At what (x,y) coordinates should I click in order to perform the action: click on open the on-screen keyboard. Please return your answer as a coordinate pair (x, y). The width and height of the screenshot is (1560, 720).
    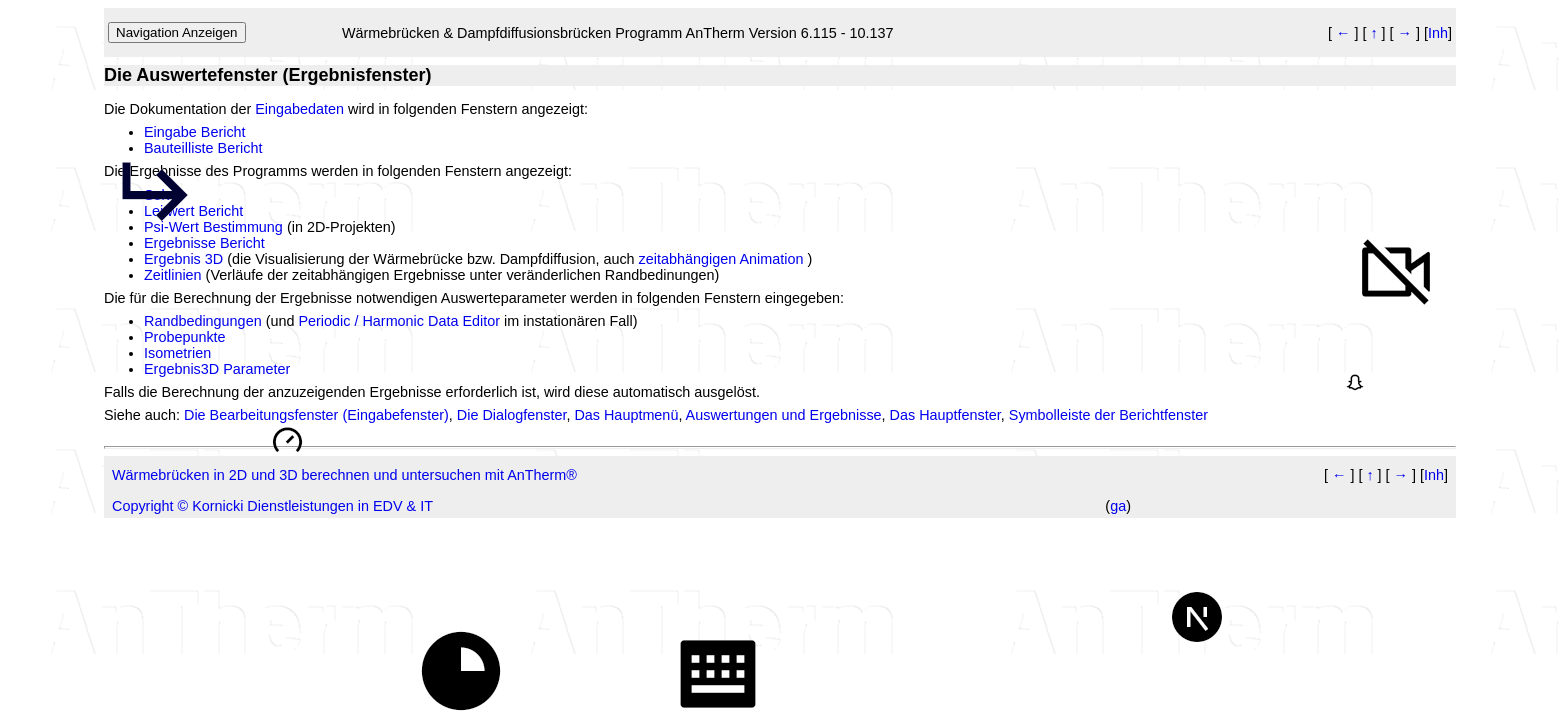
    Looking at the image, I should click on (718, 674).